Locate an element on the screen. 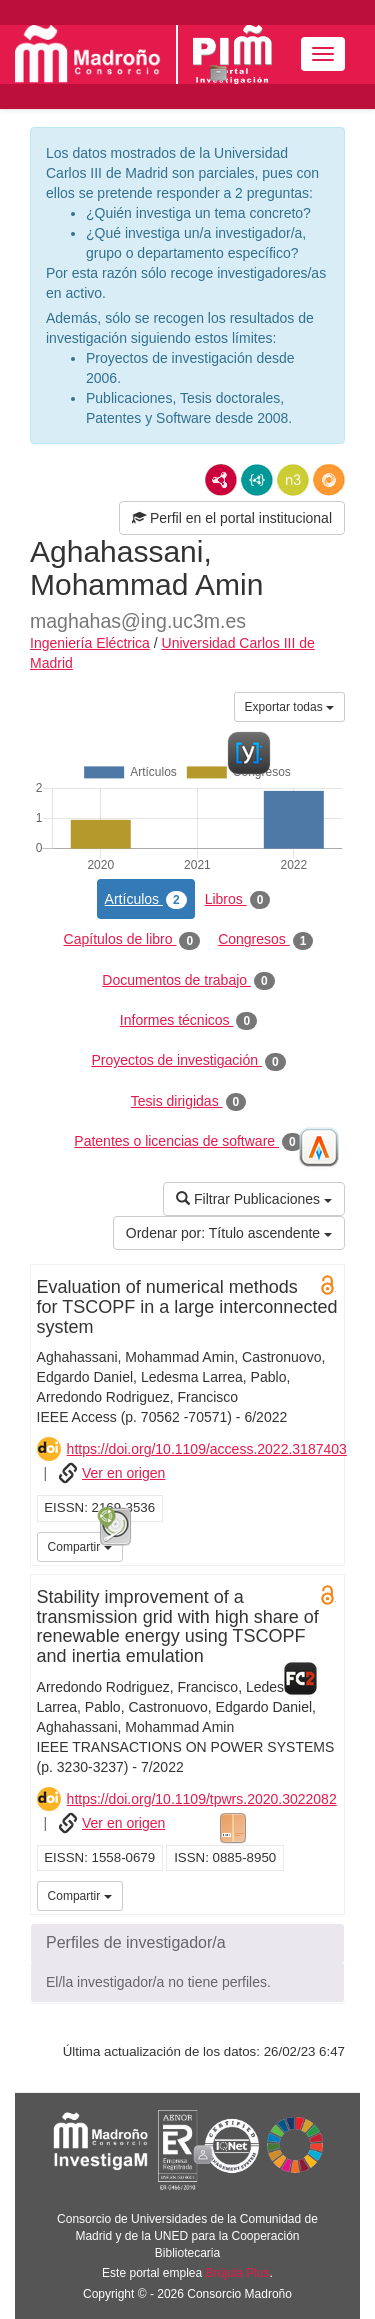 This screenshot has width=375, height=2319. open alacritty terminal emulator is located at coordinates (319, 1147).